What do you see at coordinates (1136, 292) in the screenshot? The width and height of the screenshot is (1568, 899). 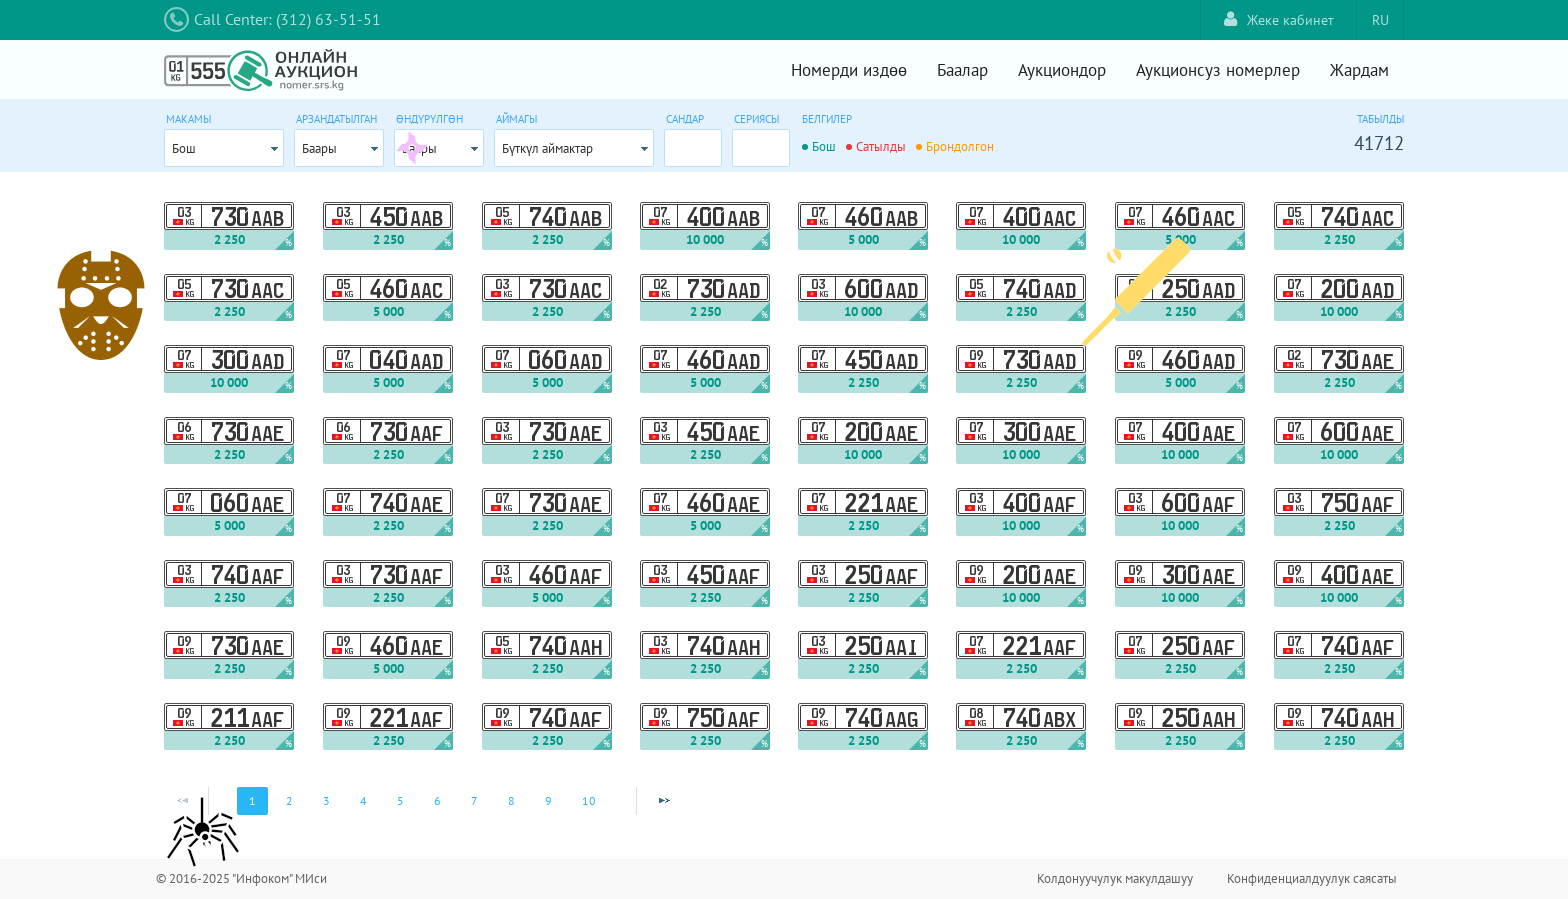 I see `access cricket game or sports content` at bounding box center [1136, 292].